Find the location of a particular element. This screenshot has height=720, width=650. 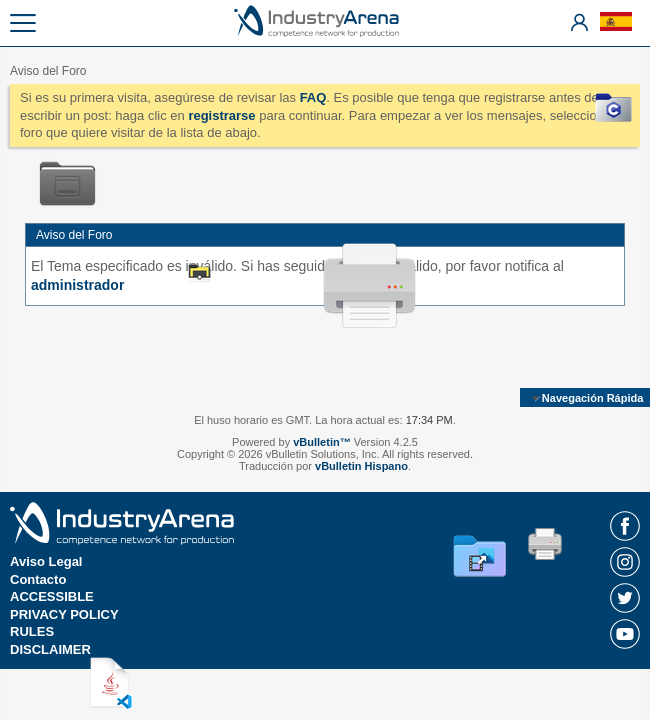

folder for pokémon ultra ball collection or game assets is located at coordinates (199, 273).